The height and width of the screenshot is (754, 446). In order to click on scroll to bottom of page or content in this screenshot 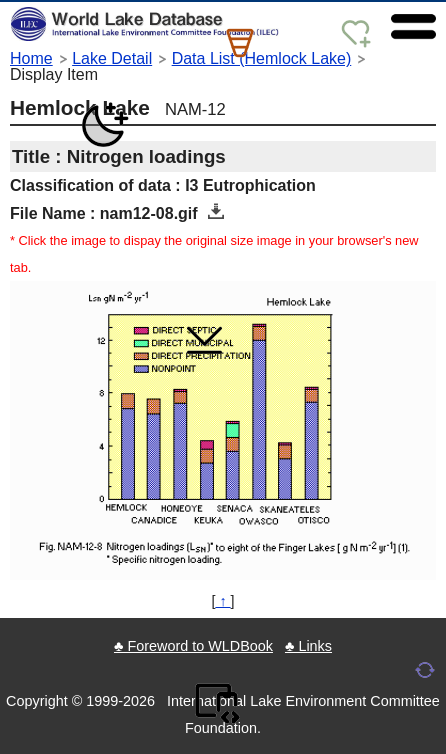, I will do `click(204, 339)`.